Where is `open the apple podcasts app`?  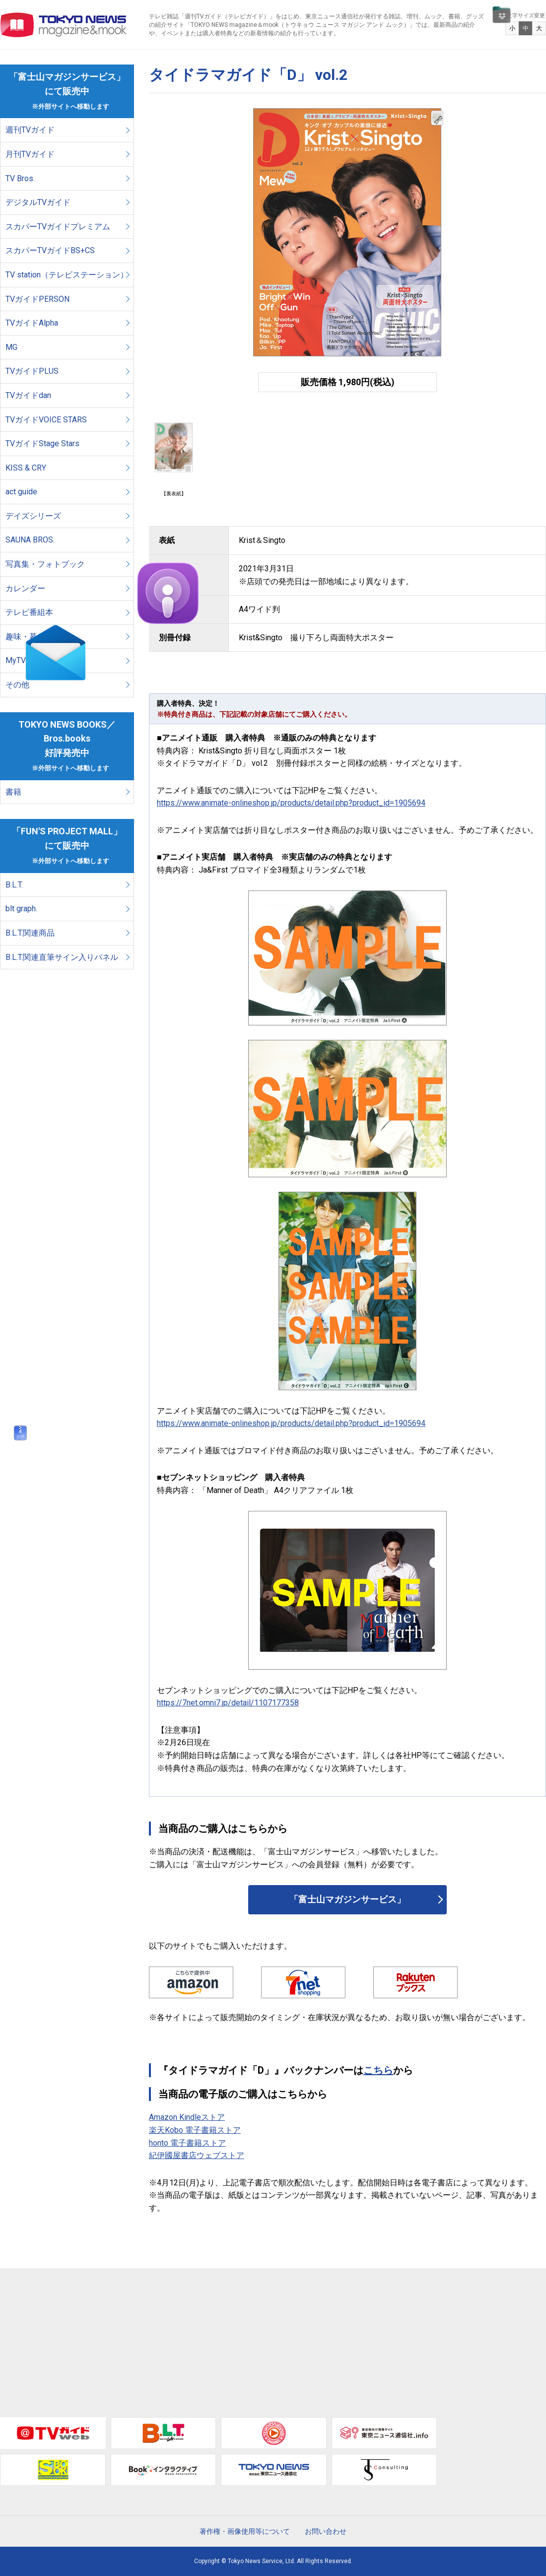 open the apple podcasts app is located at coordinates (168, 593).